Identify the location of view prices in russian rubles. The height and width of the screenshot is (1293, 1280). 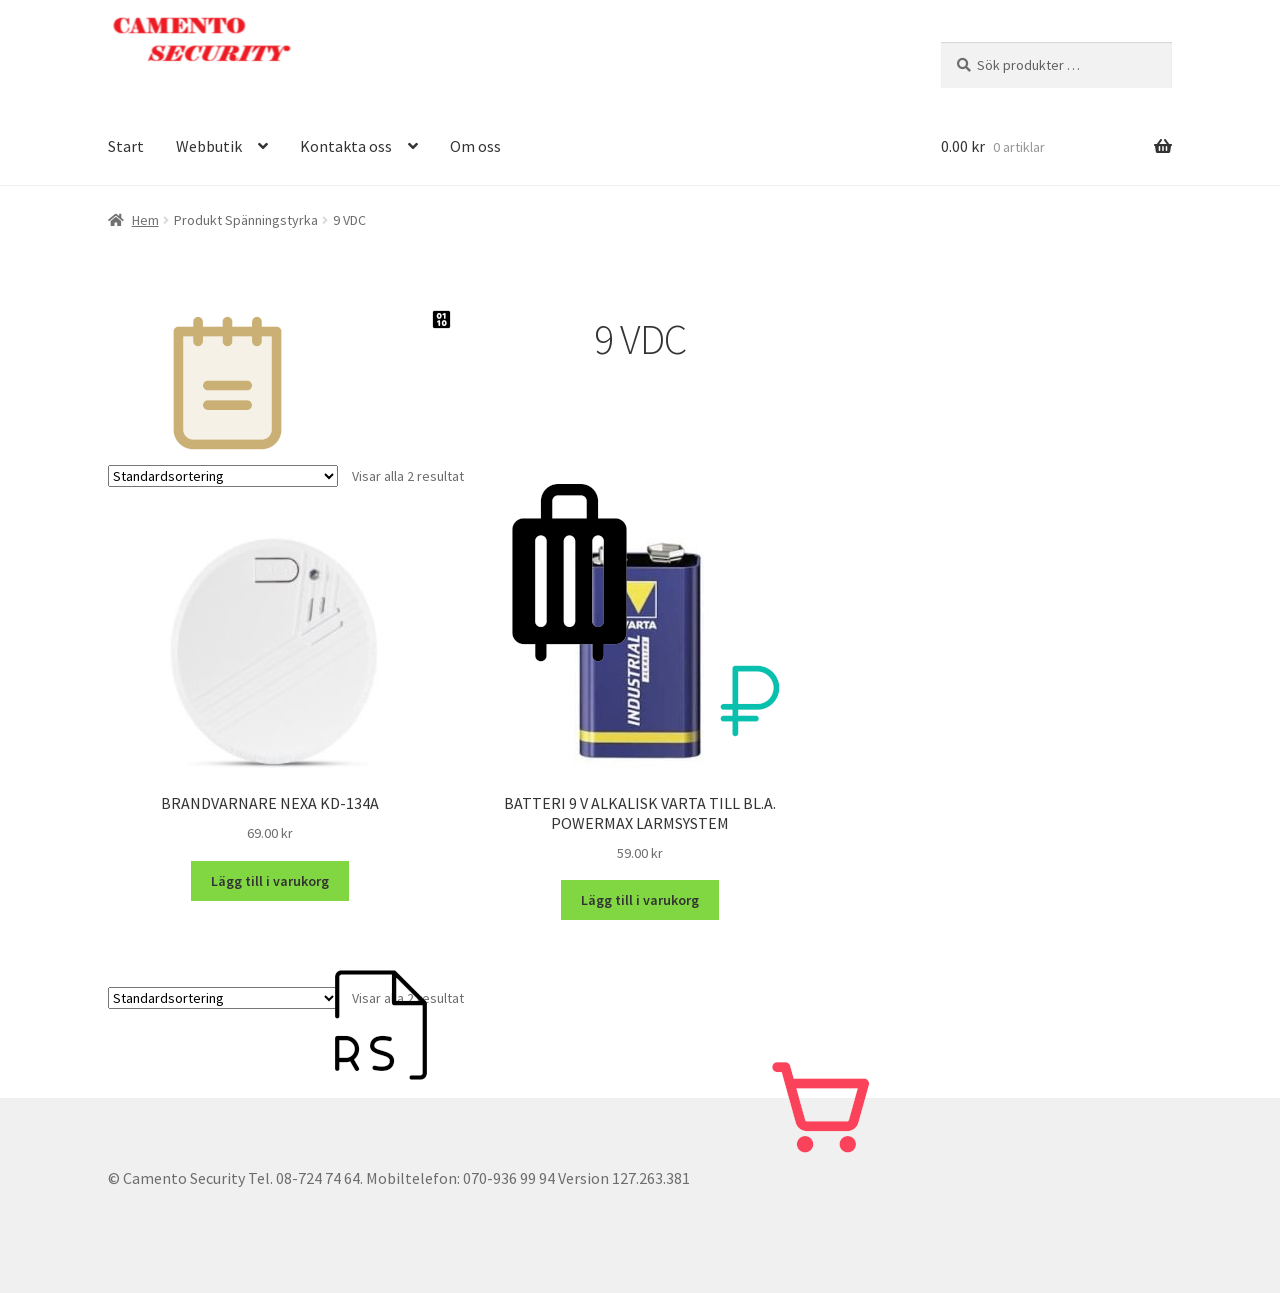
(750, 701).